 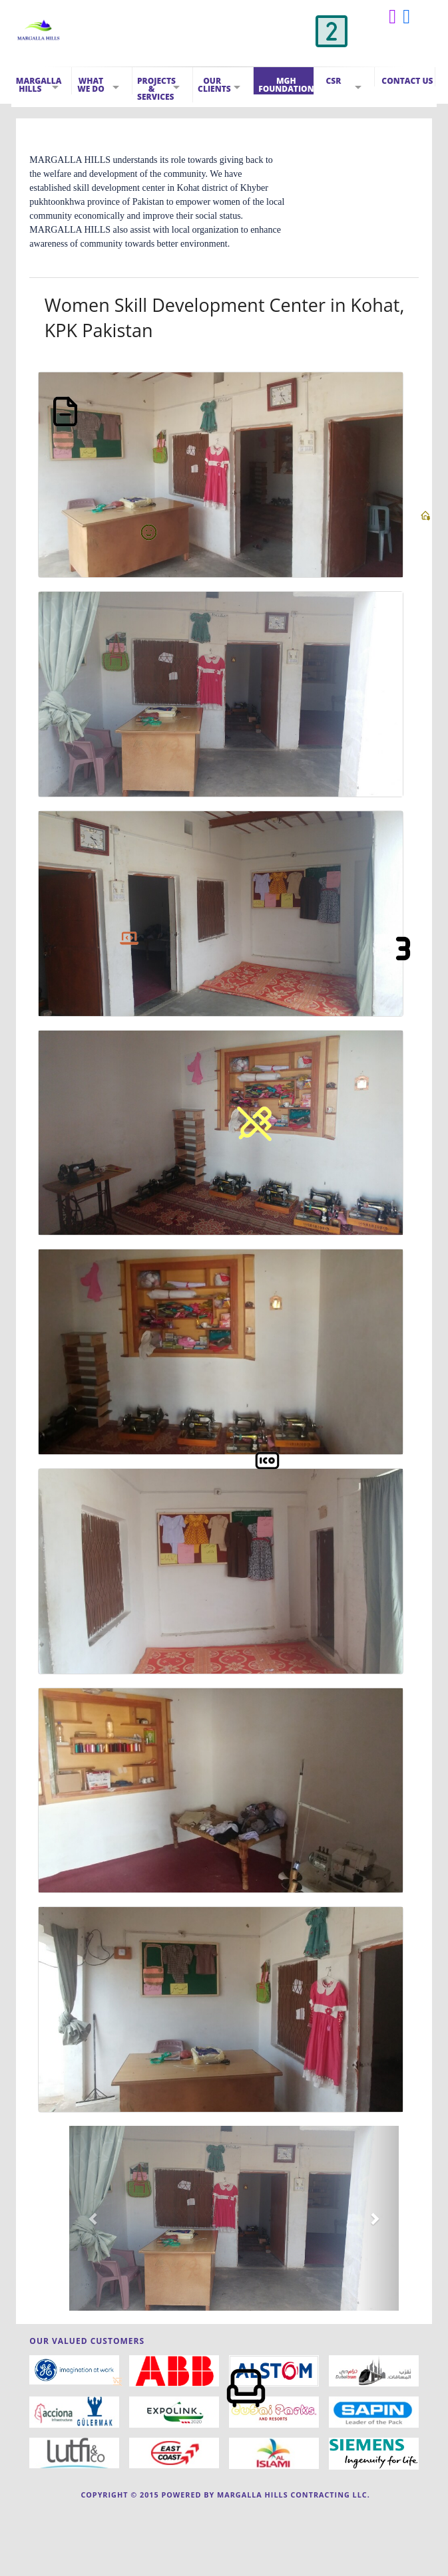 What do you see at coordinates (117, 2381) in the screenshot?
I see `vip status is currently inactive or disabled` at bounding box center [117, 2381].